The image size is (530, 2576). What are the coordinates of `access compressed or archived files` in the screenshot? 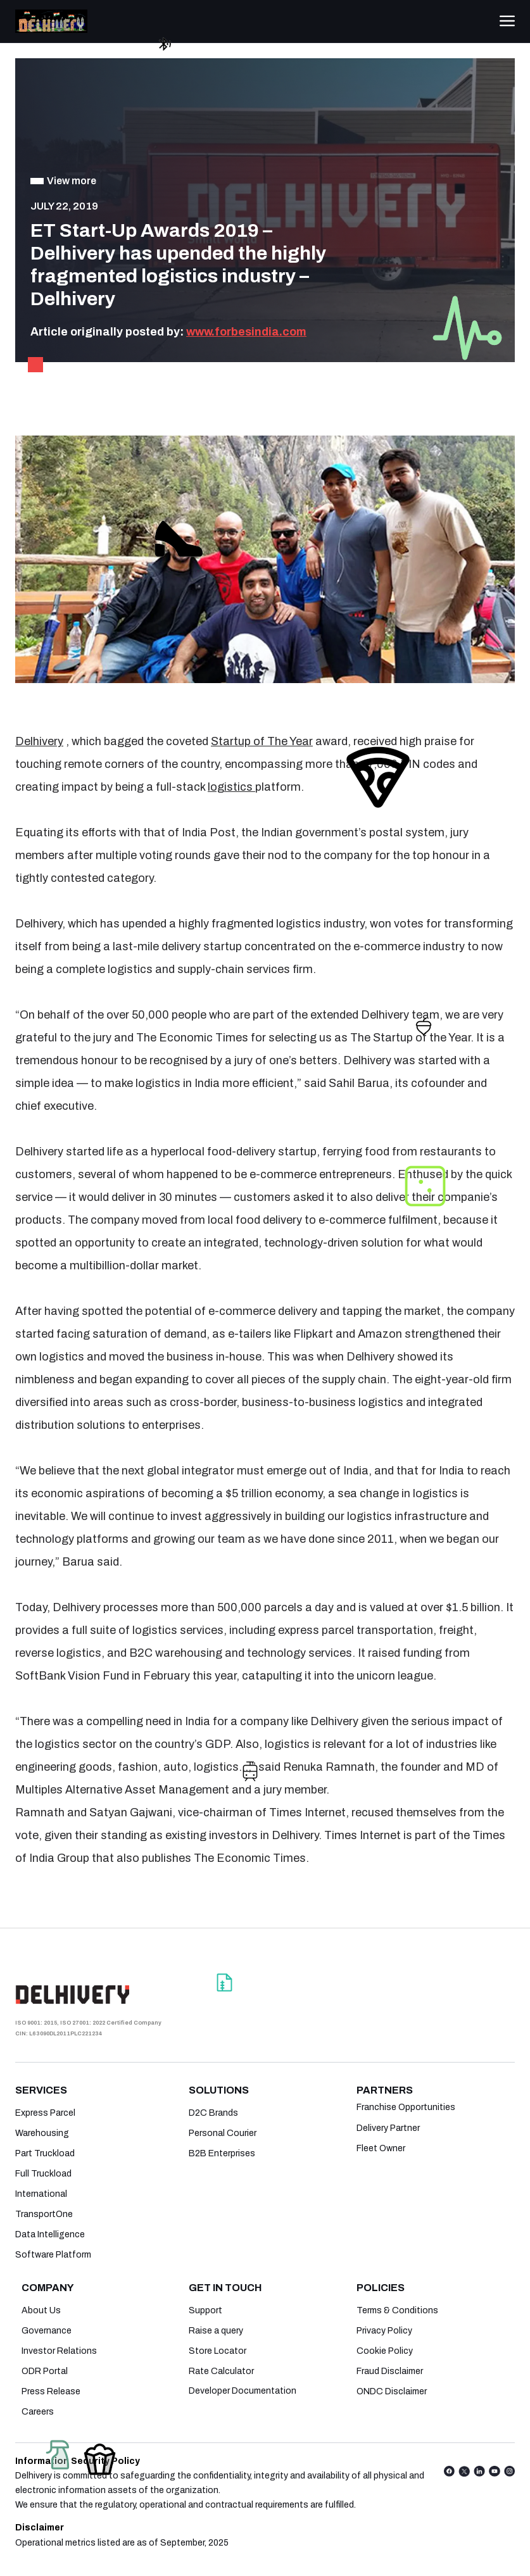 It's located at (224, 1982).